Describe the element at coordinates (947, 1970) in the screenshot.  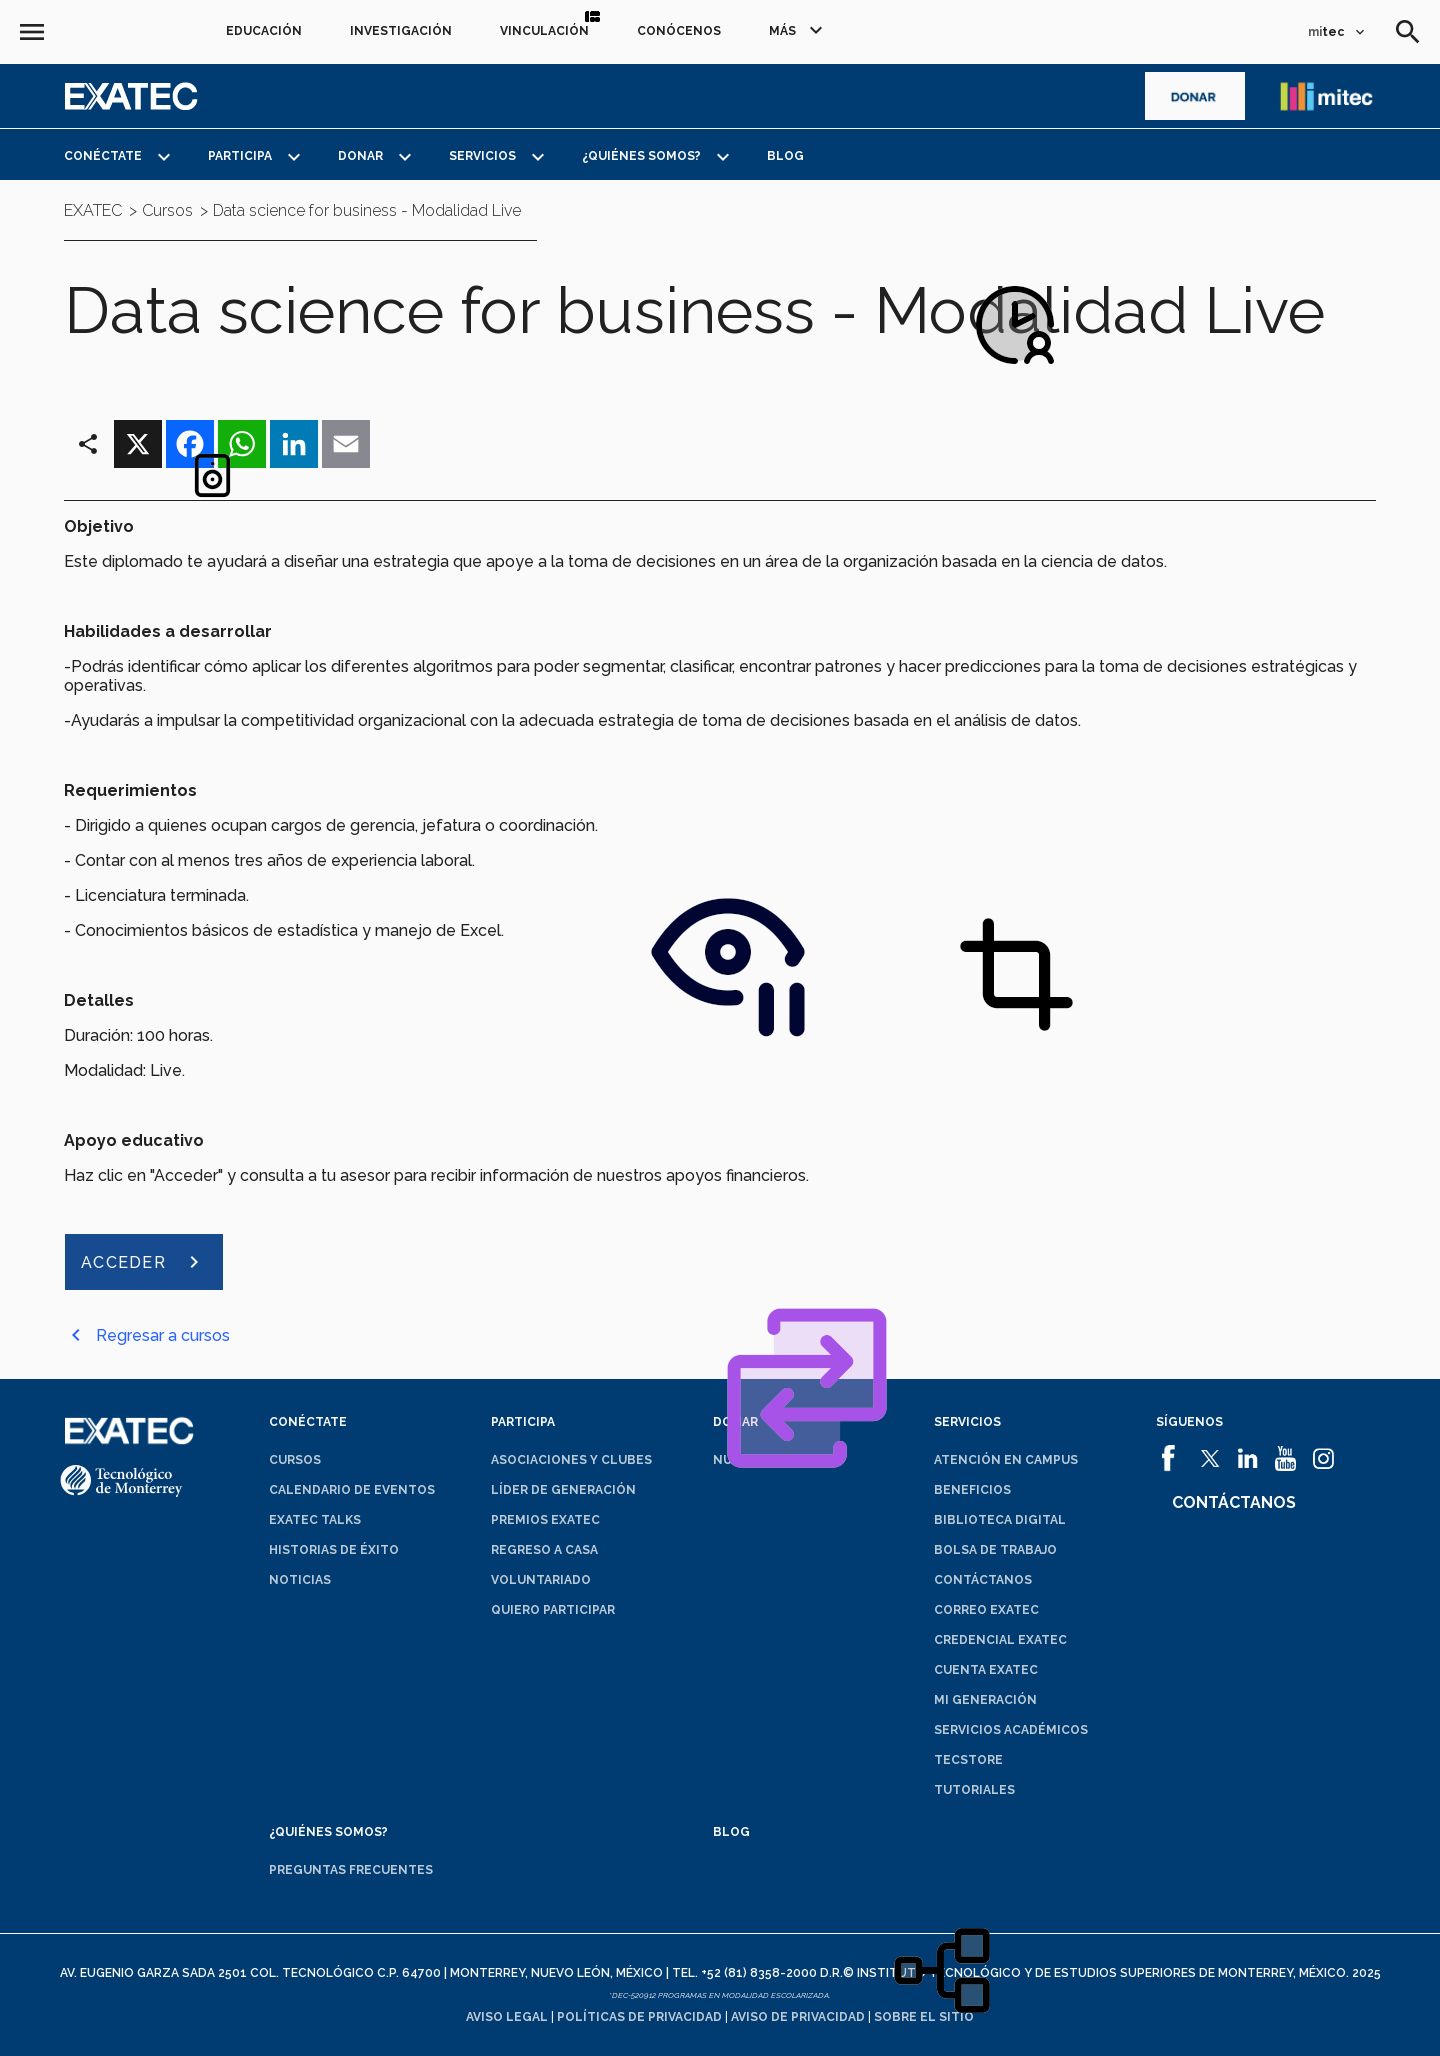
I see `view hierarchical structure or organization` at that location.